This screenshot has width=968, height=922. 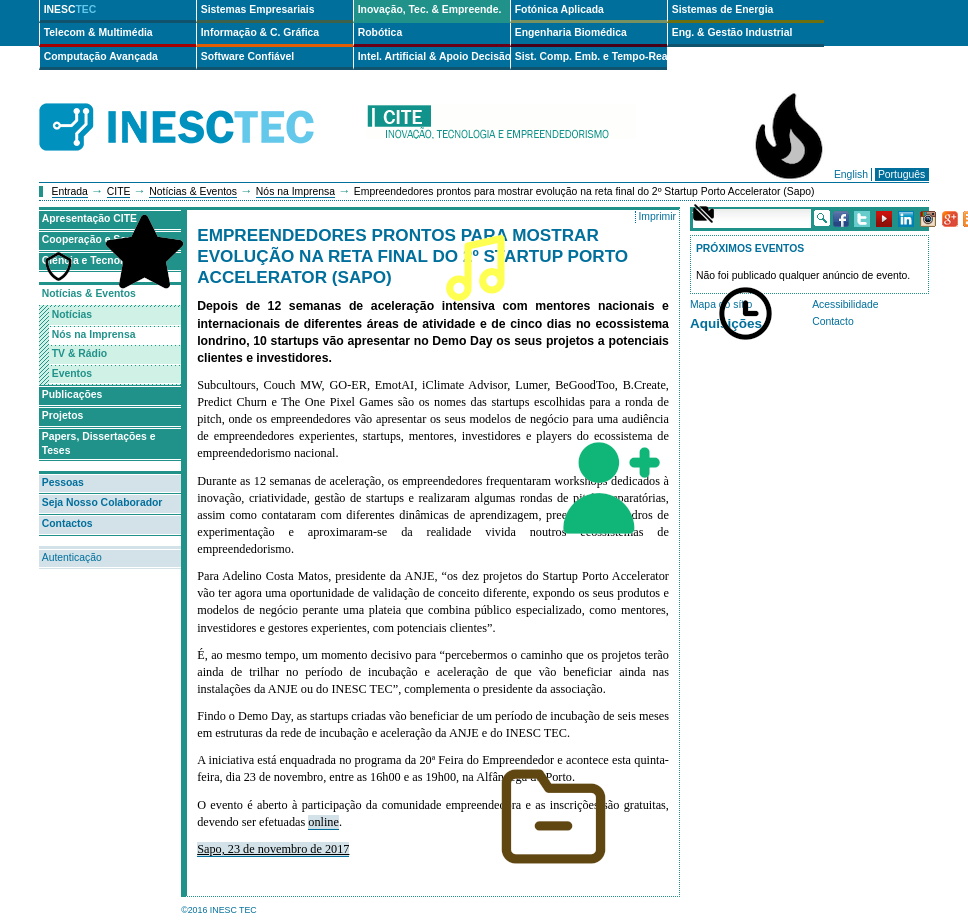 I want to click on view time or clock settings, so click(x=745, y=313).